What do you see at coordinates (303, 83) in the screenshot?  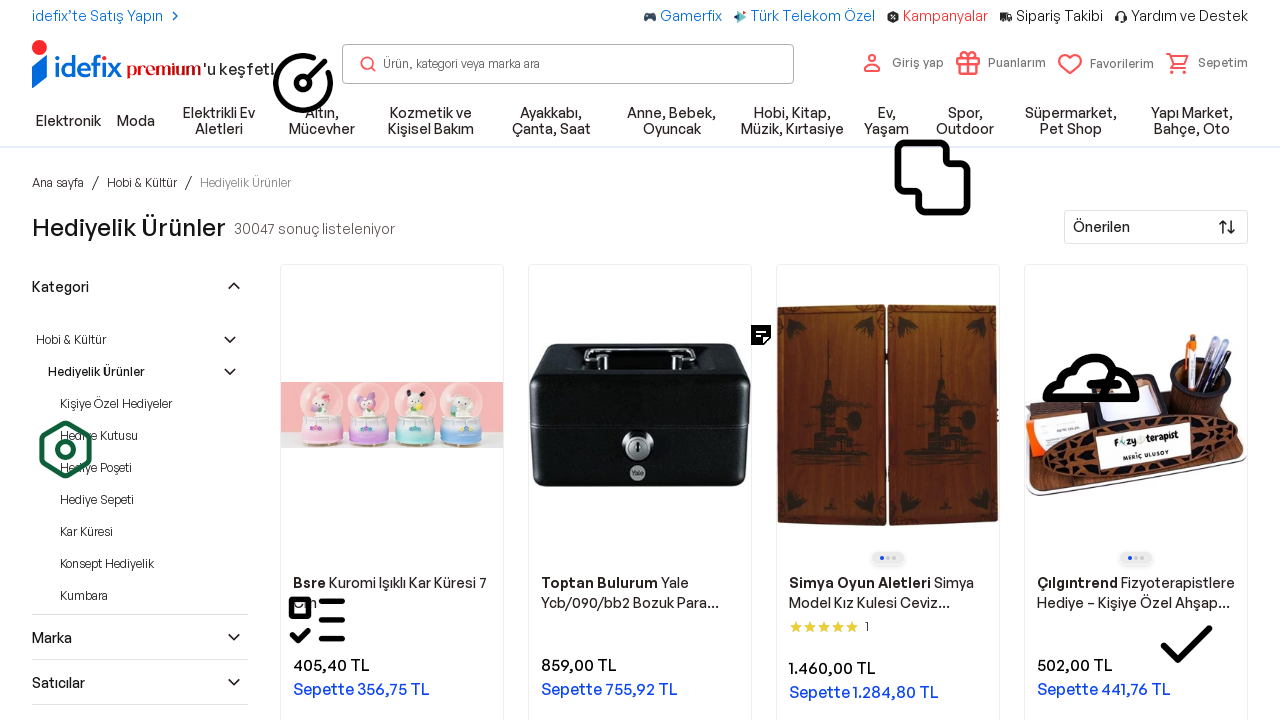 I see `view performance metrics or usage statistics` at bounding box center [303, 83].